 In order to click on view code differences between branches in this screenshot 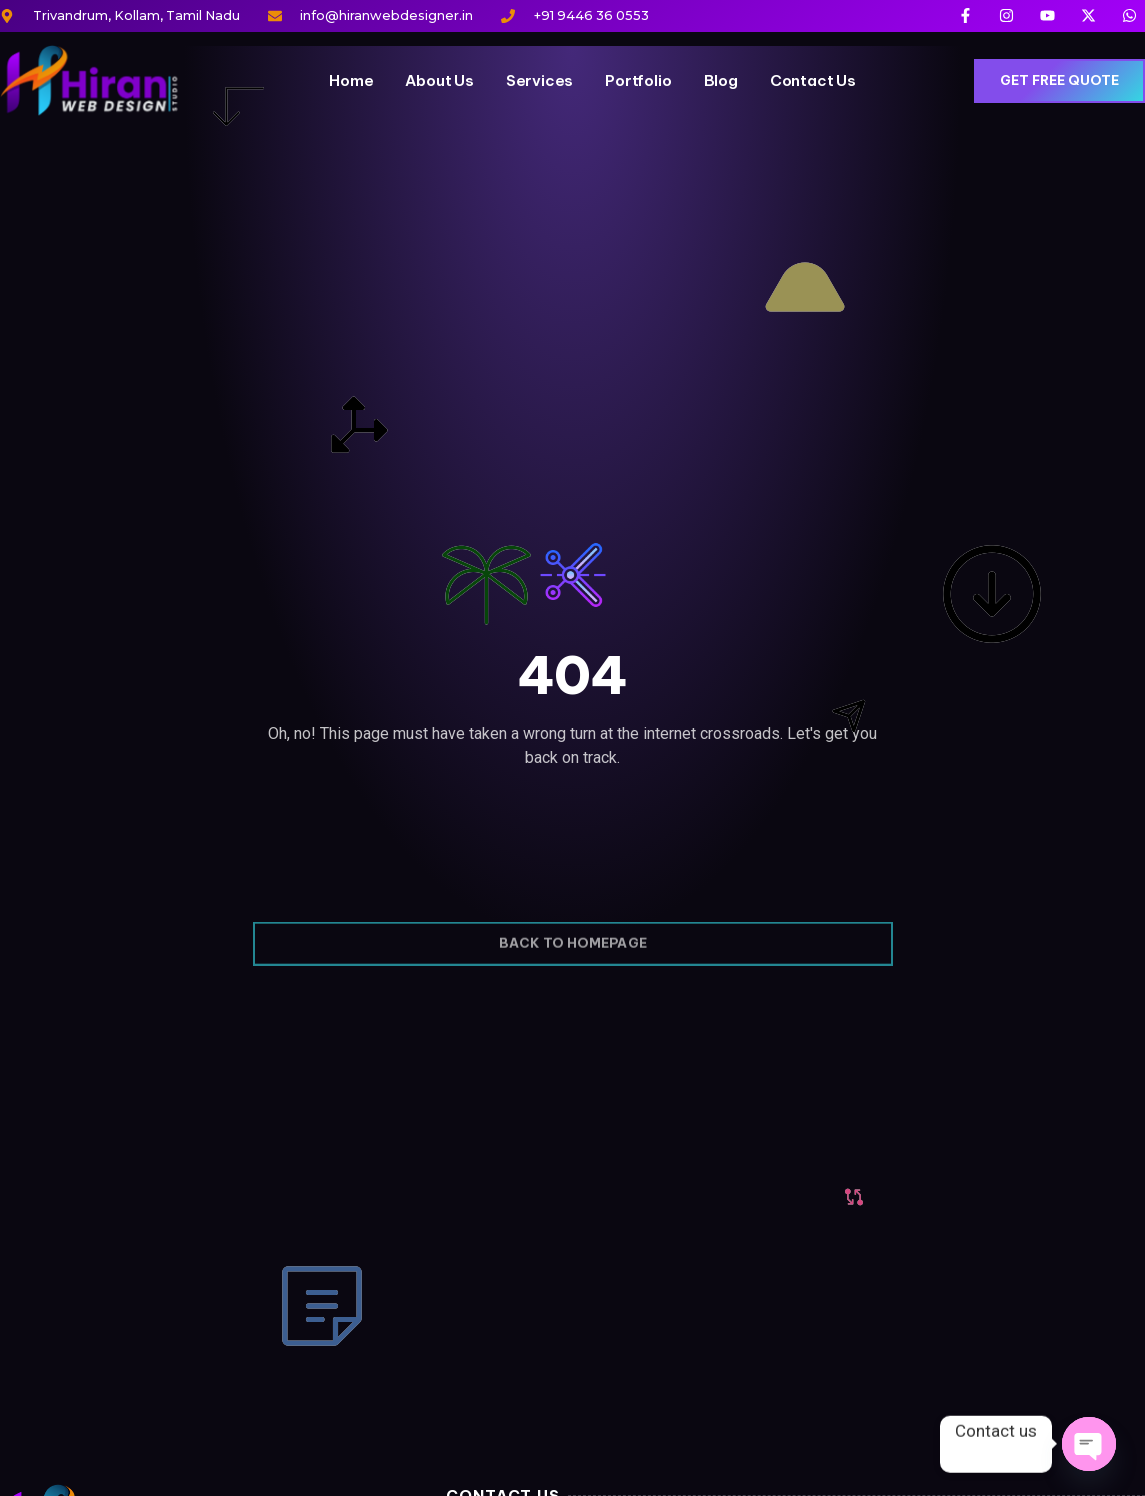, I will do `click(854, 1197)`.